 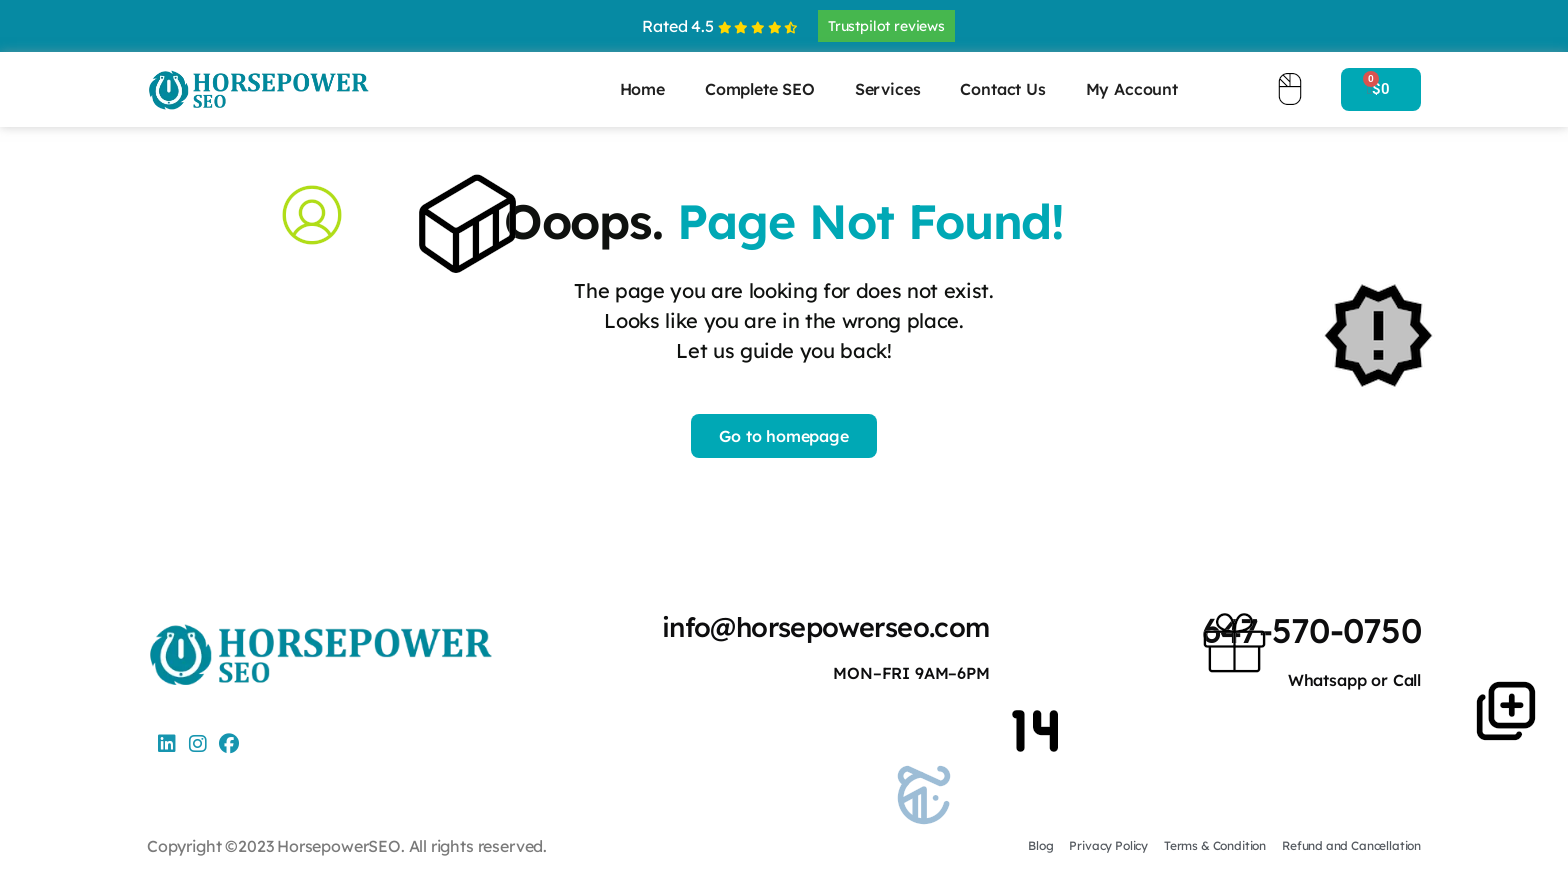 I want to click on indicates left mouse button click action, so click(x=1290, y=89).